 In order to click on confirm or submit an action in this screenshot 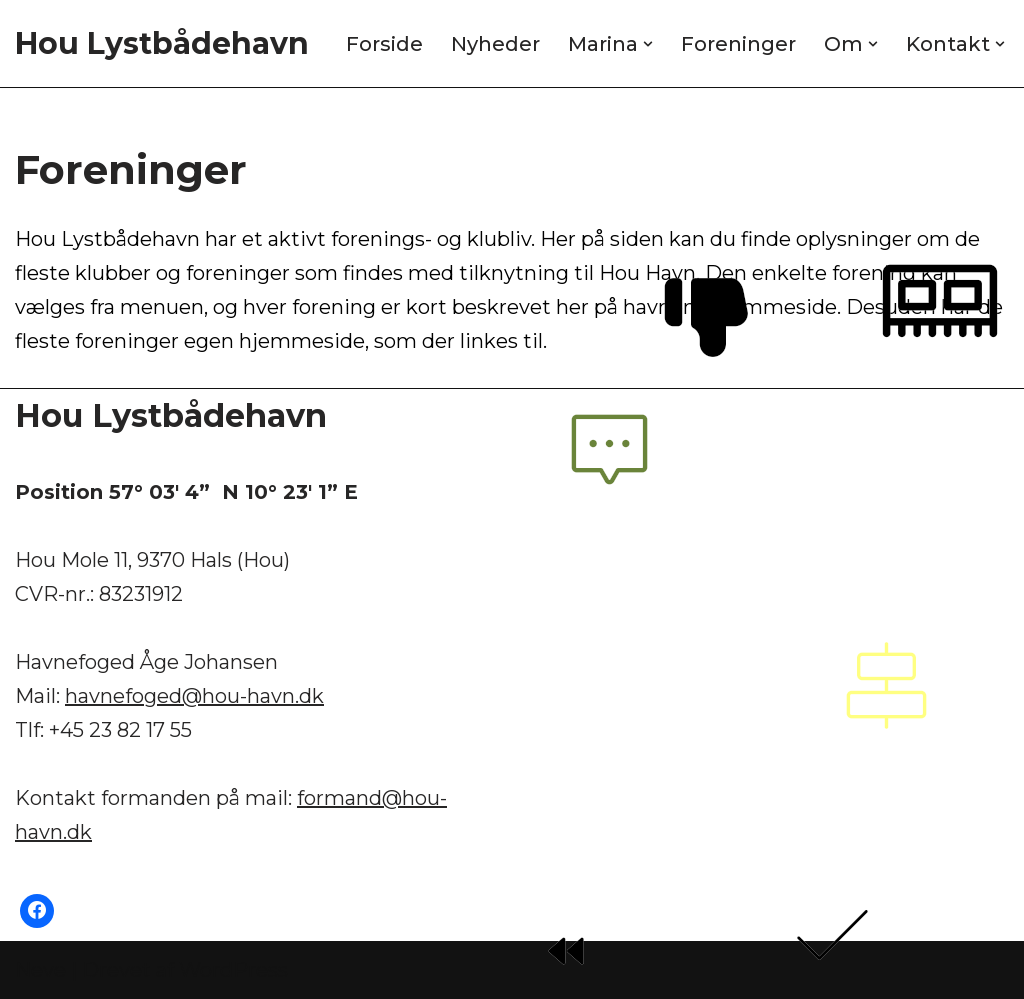, I will do `click(831, 932)`.